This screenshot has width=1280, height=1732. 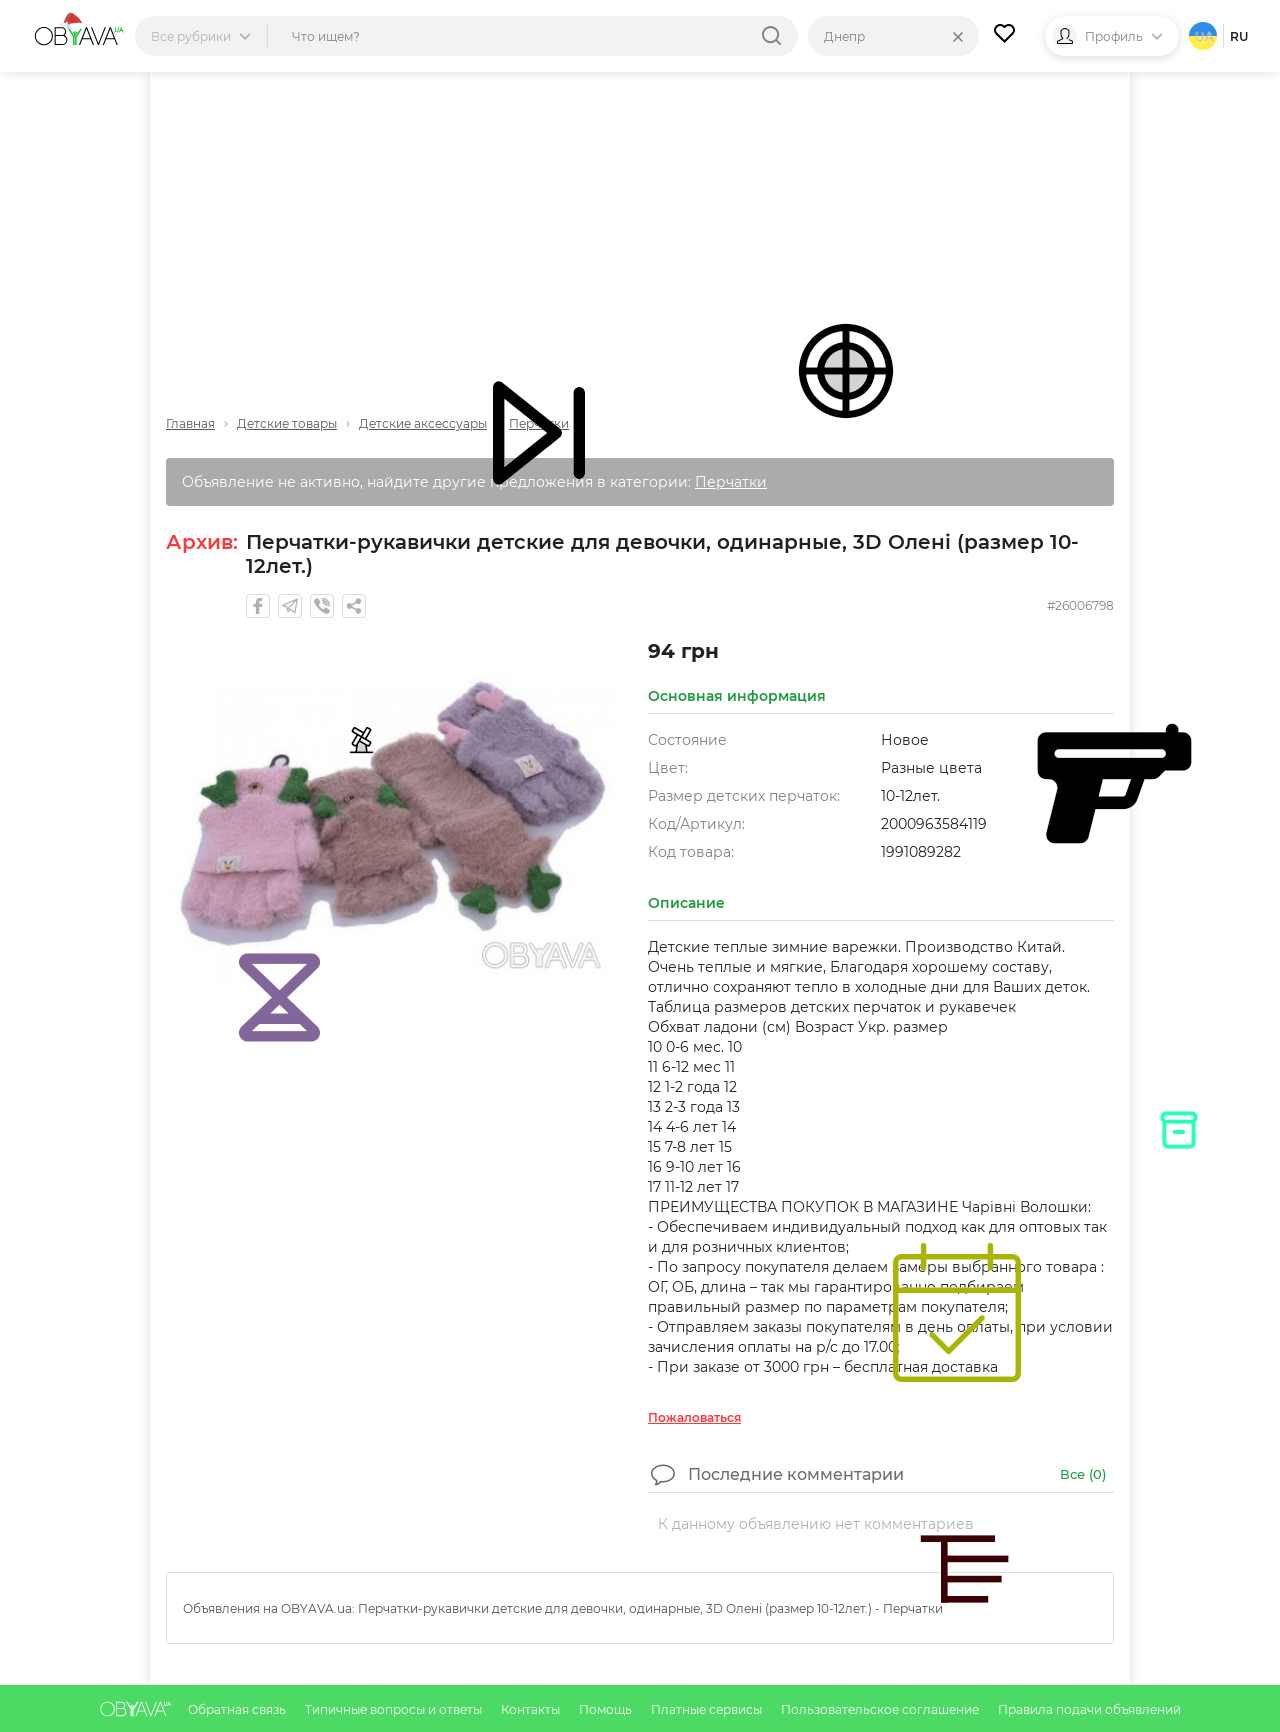 I want to click on indicates weapon or firearms-related content, so click(x=1114, y=783).